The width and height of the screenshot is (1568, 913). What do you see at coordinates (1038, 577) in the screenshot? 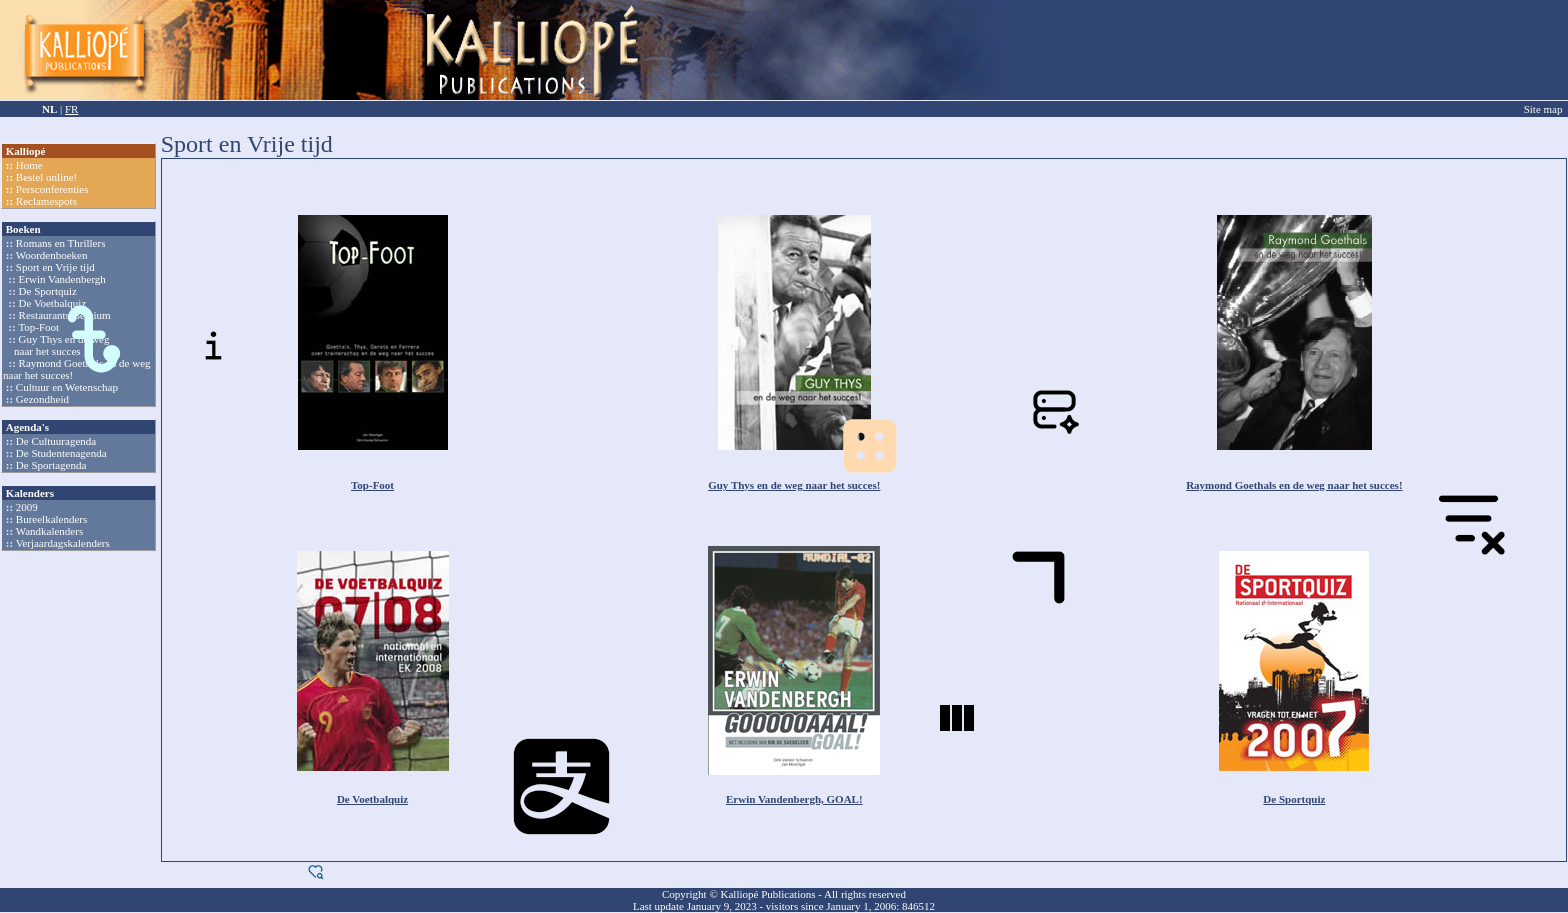
I see `navigate to external link` at bounding box center [1038, 577].